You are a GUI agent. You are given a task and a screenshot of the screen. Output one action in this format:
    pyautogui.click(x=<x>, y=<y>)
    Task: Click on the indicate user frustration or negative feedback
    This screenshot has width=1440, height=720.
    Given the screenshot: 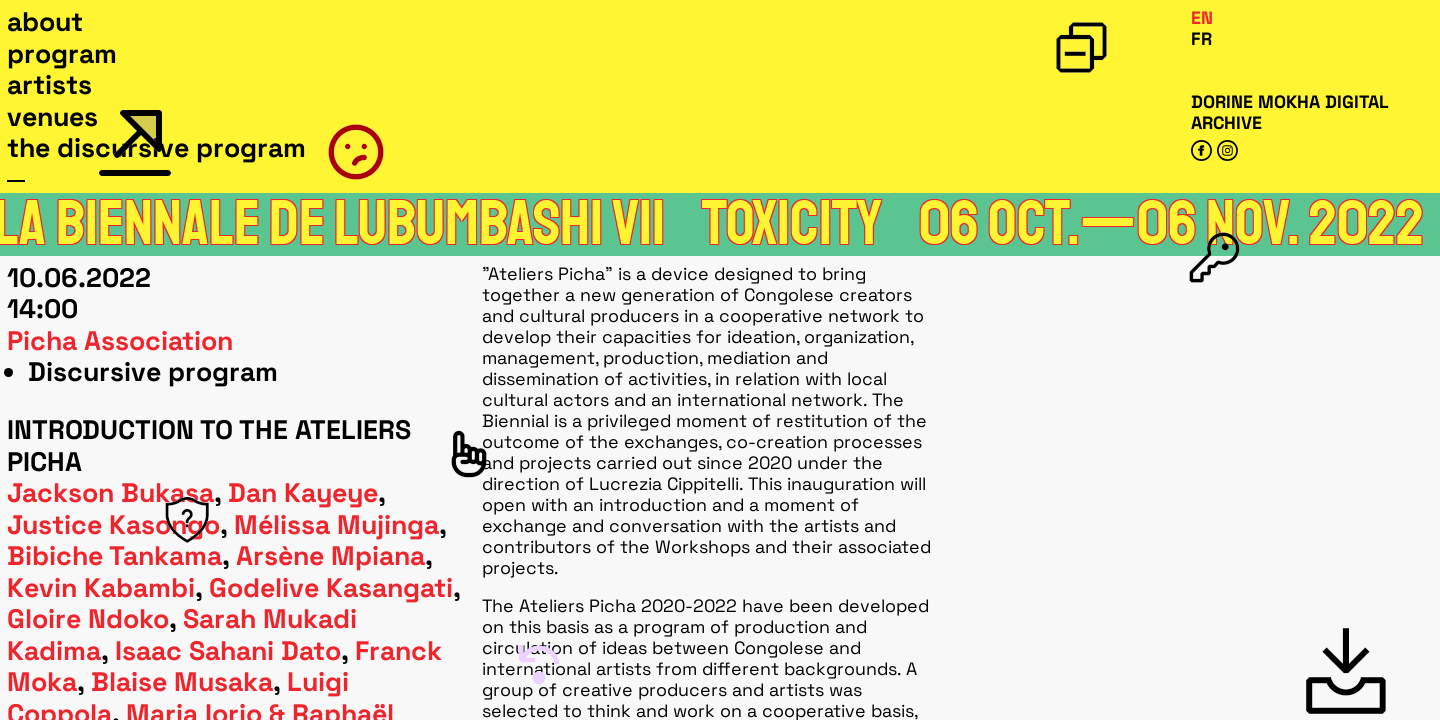 What is the action you would take?
    pyautogui.click(x=356, y=152)
    